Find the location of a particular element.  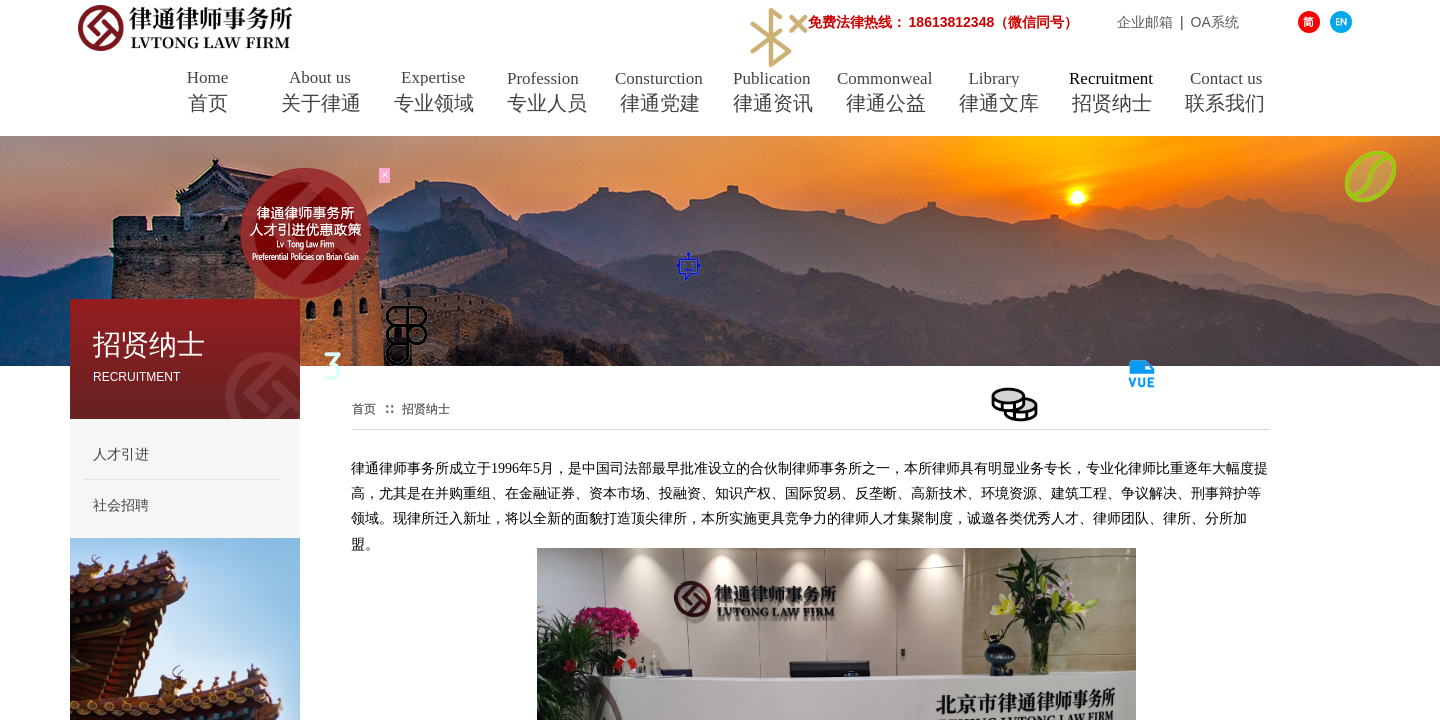

indicates step three in a multi-step process is located at coordinates (332, 366).